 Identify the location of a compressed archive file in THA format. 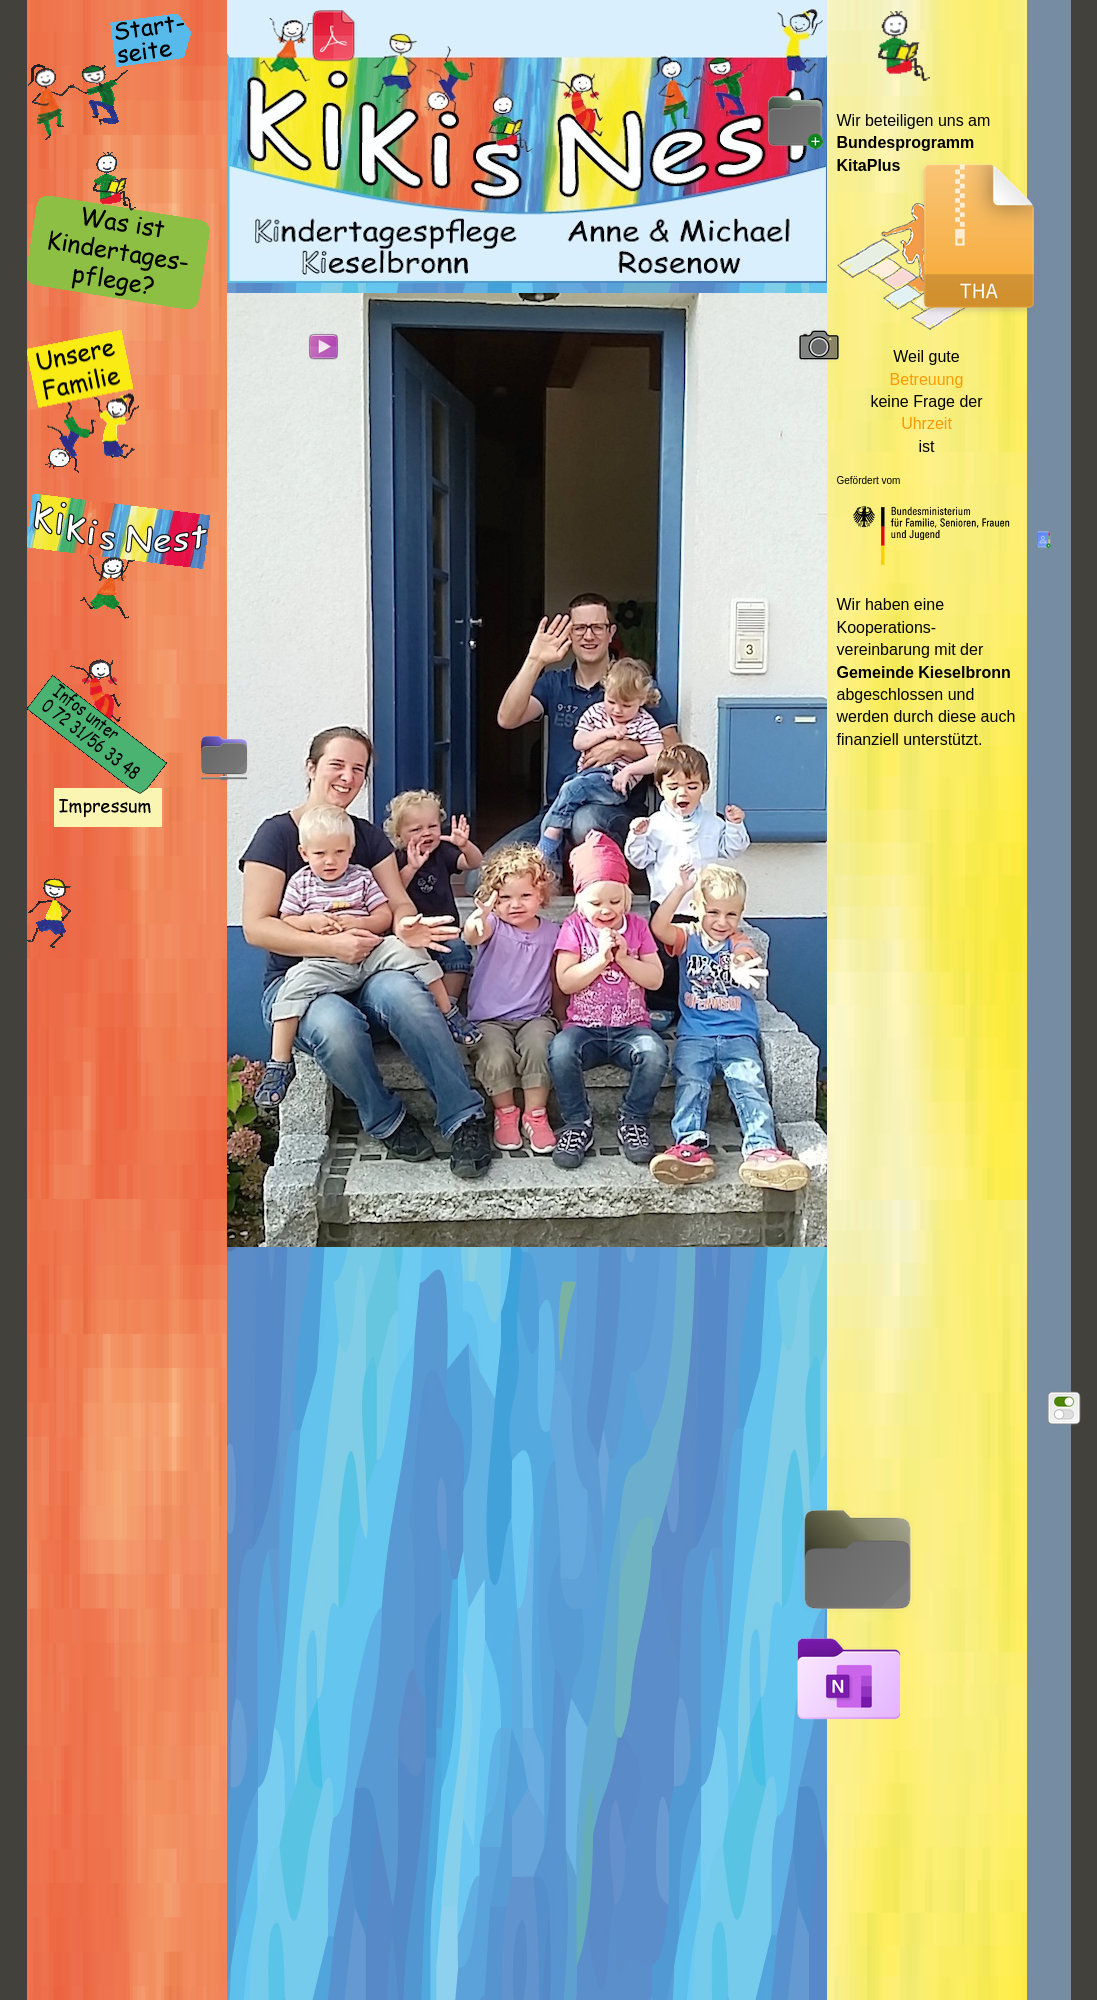
(979, 239).